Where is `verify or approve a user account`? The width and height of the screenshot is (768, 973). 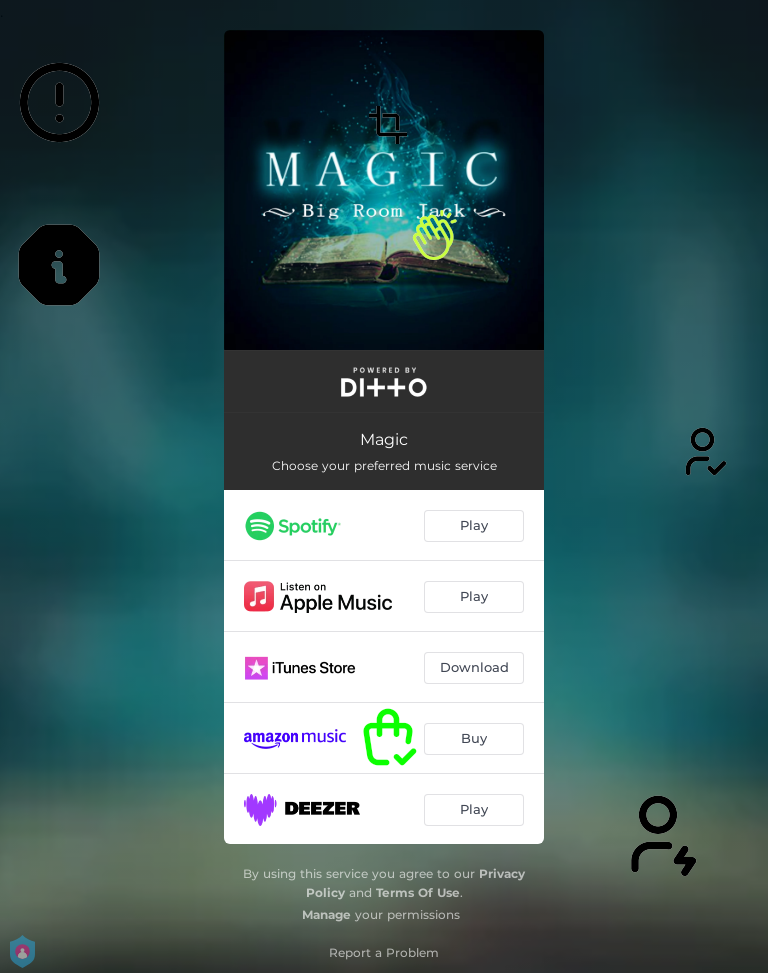
verify or approve a user account is located at coordinates (702, 451).